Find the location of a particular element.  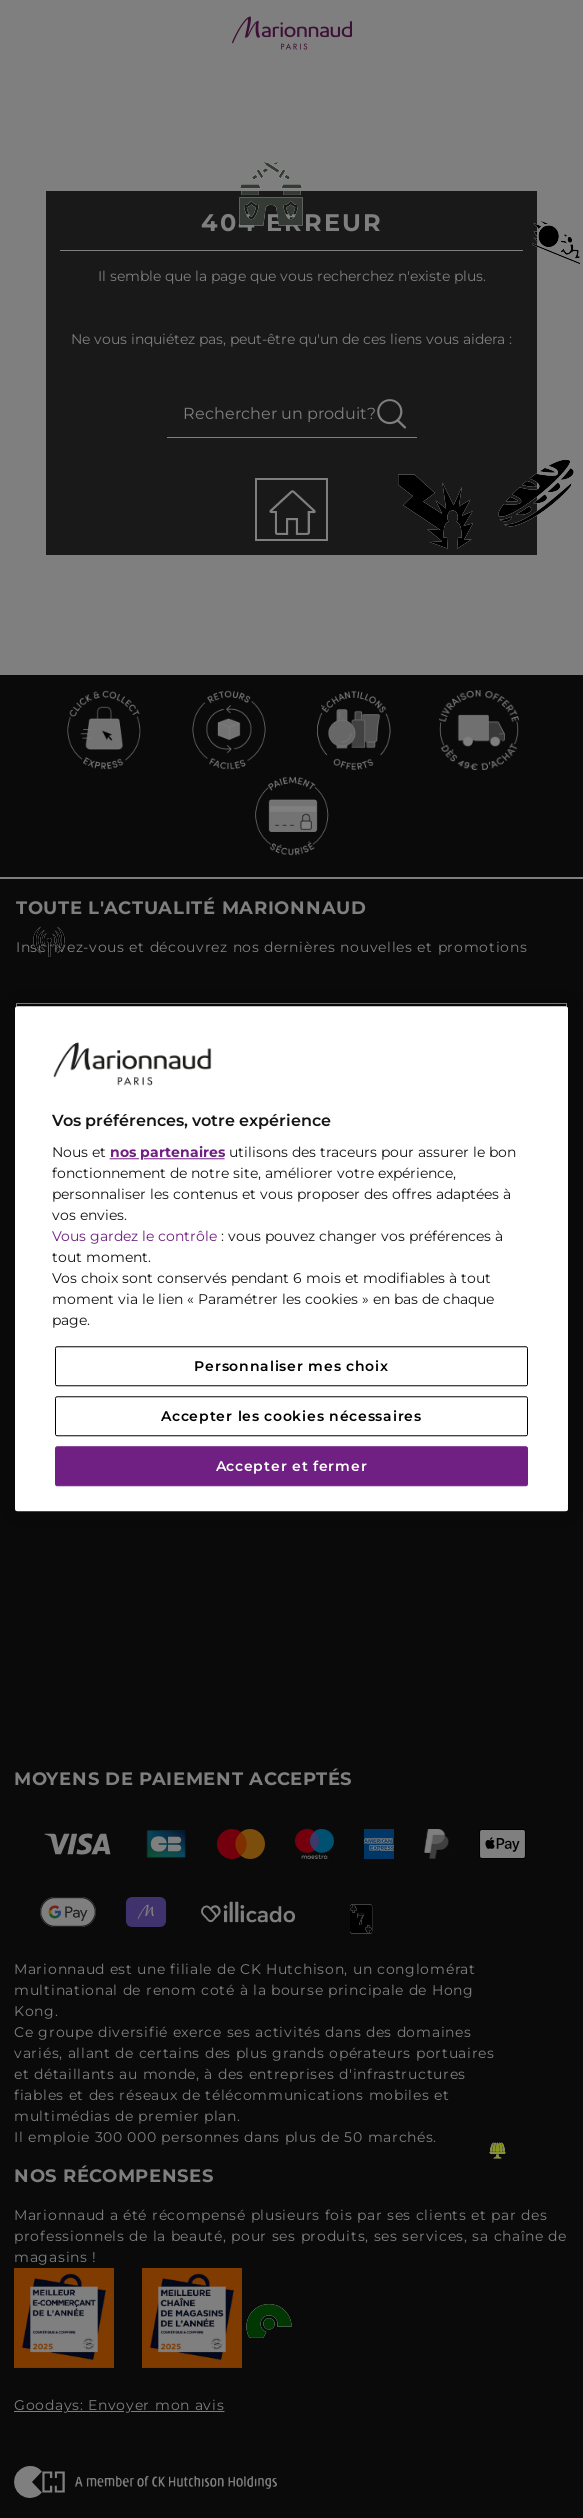

play boulder dash or similar arcade game is located at coordinates (556, 242).